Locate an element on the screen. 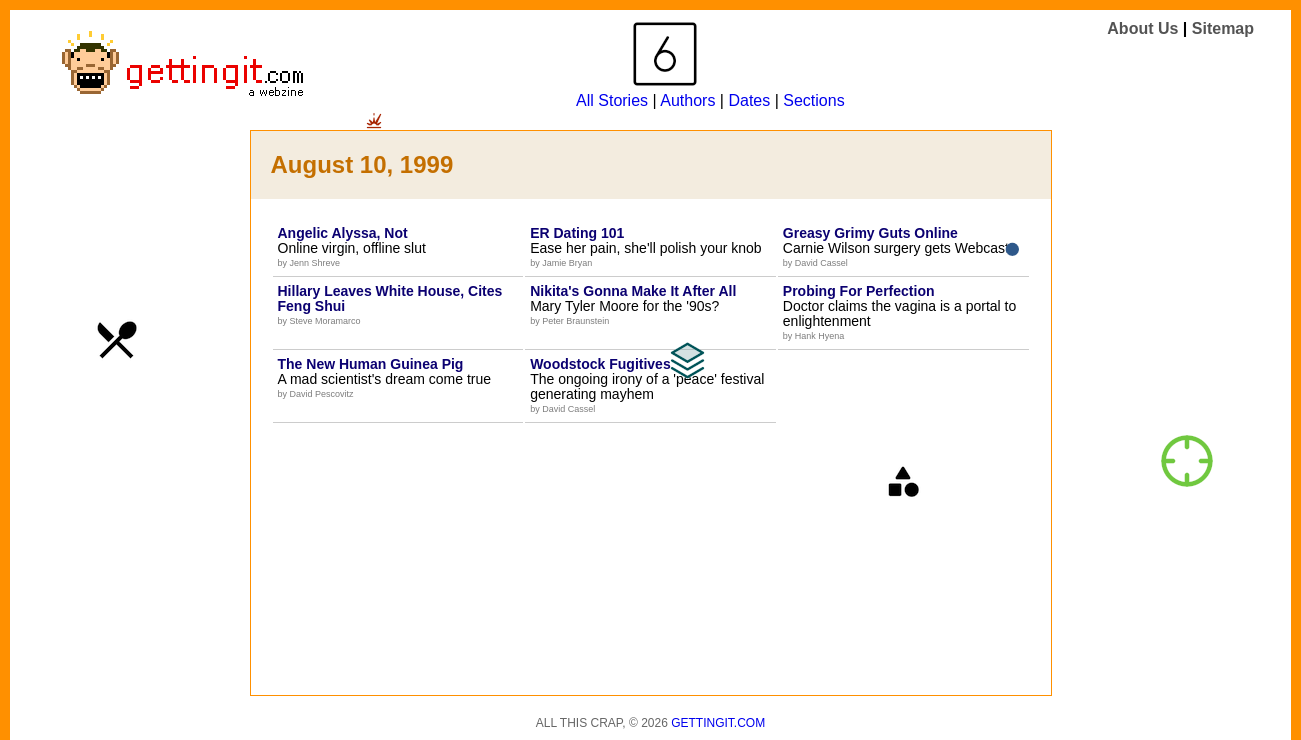  find nearby restaurants is located at coordinates (116, 339).